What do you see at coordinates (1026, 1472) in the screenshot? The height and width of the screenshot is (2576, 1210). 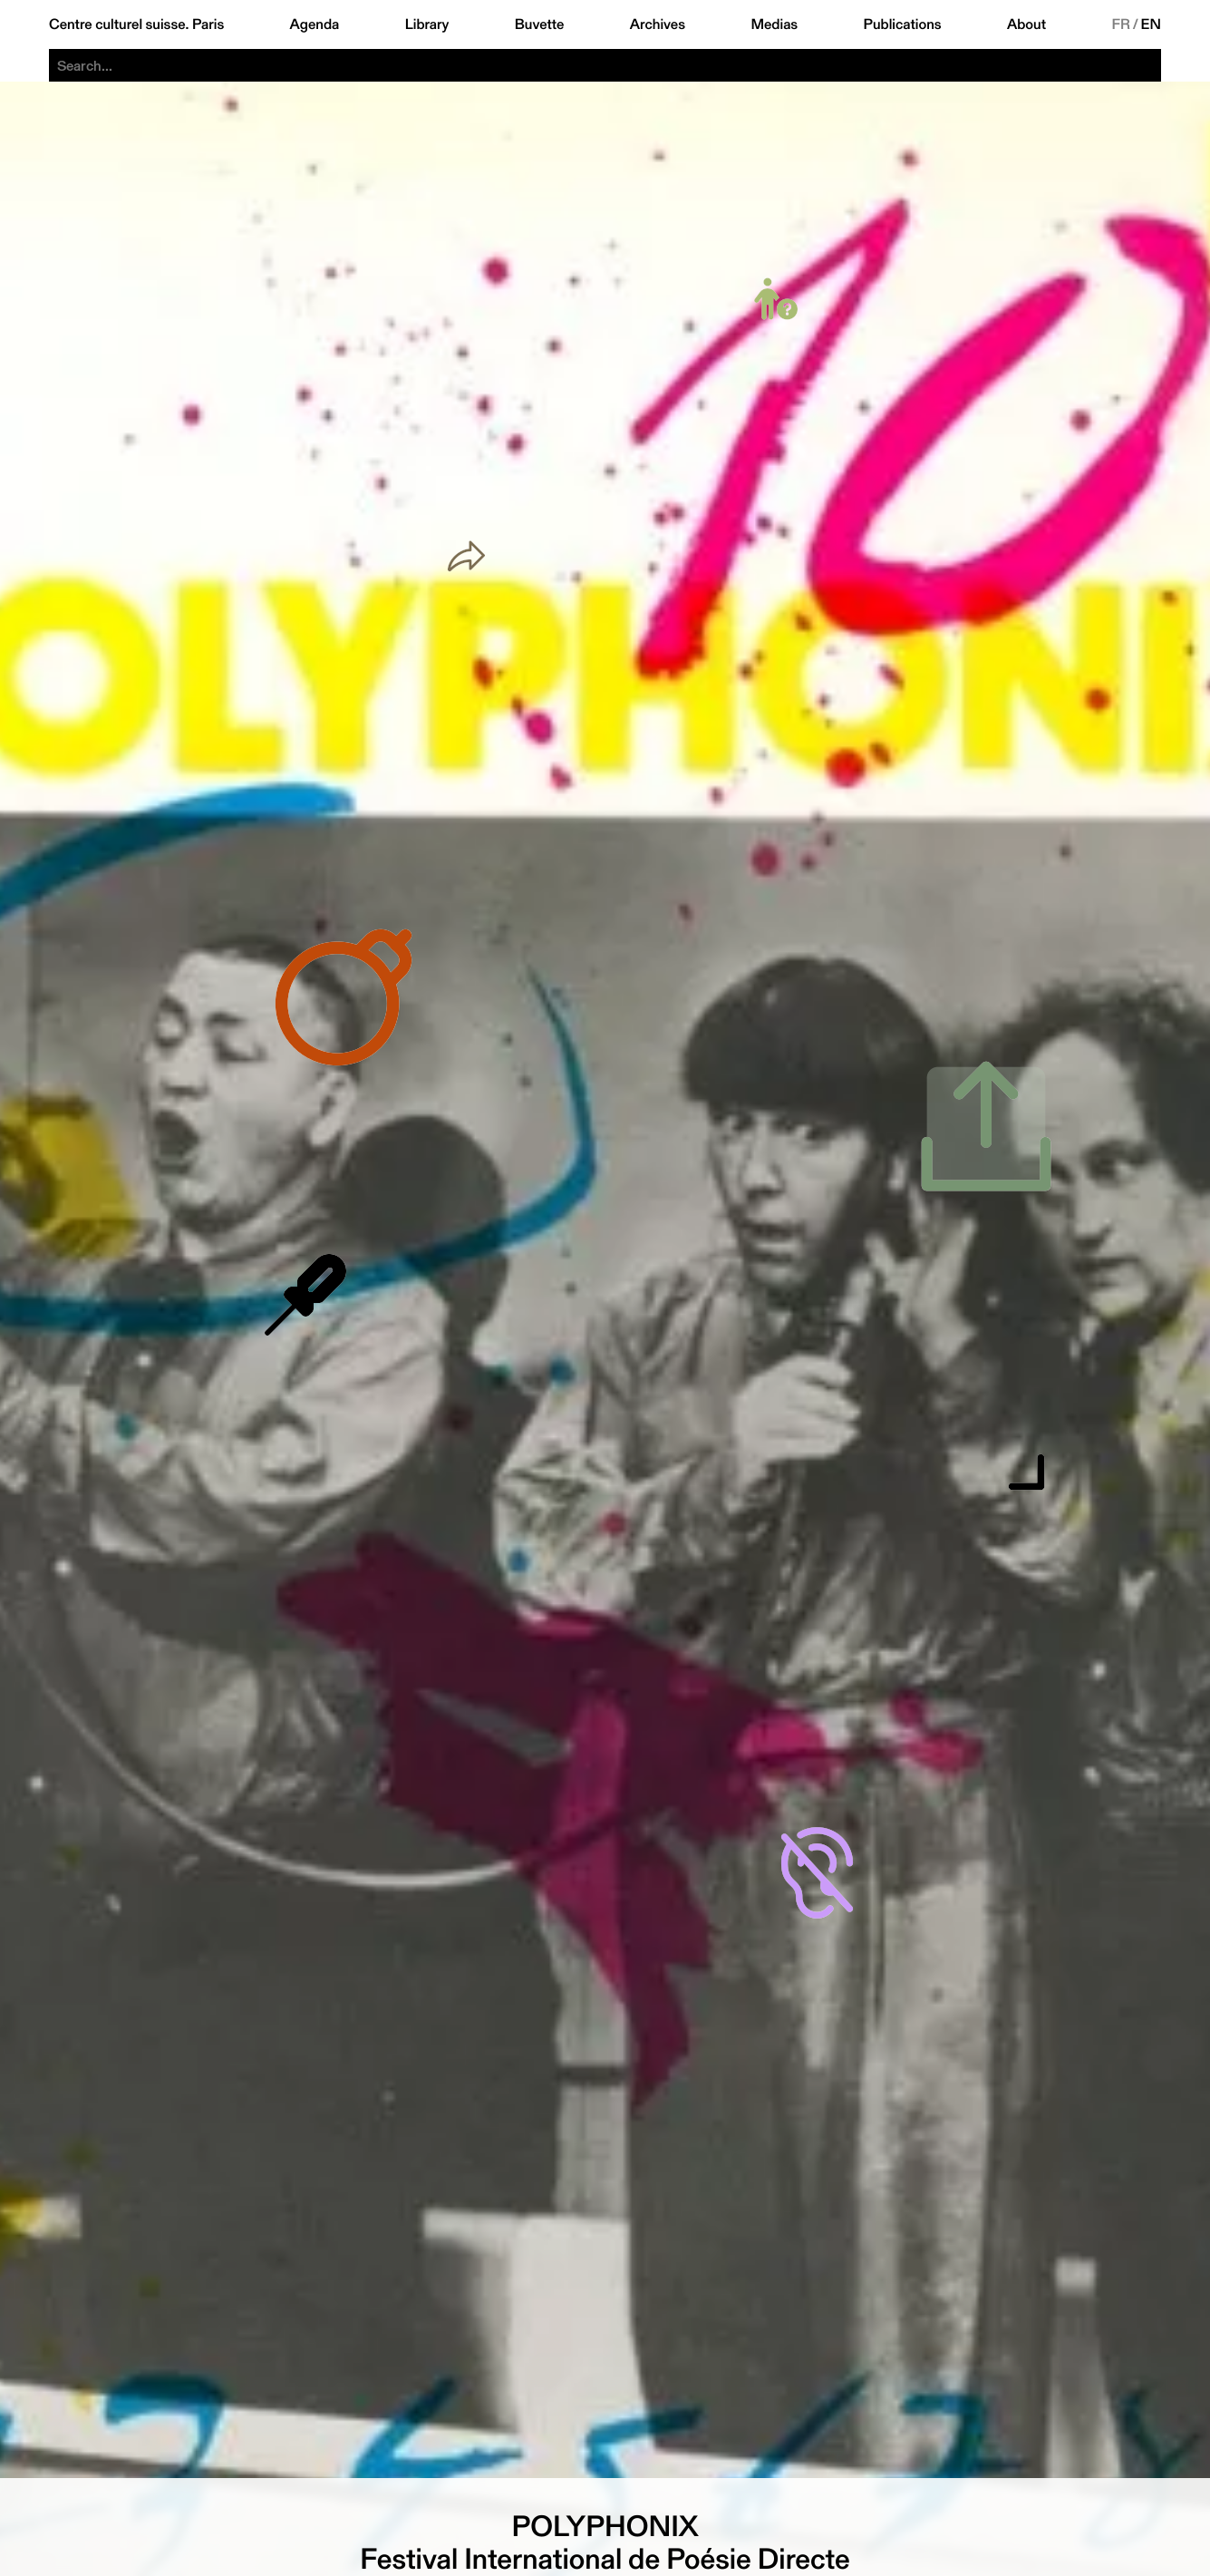 I see `navigate to the bottom-right section` at bounding box center [1026, 1472].